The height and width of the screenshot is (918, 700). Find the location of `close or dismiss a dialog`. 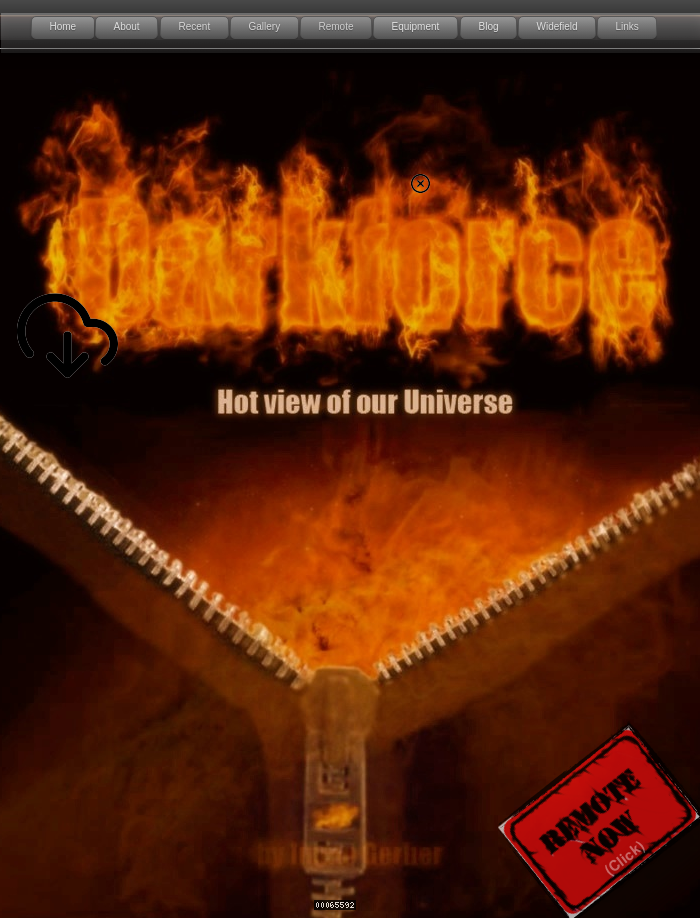

close or dismiss a dialog is located at coordinates (420, 183).